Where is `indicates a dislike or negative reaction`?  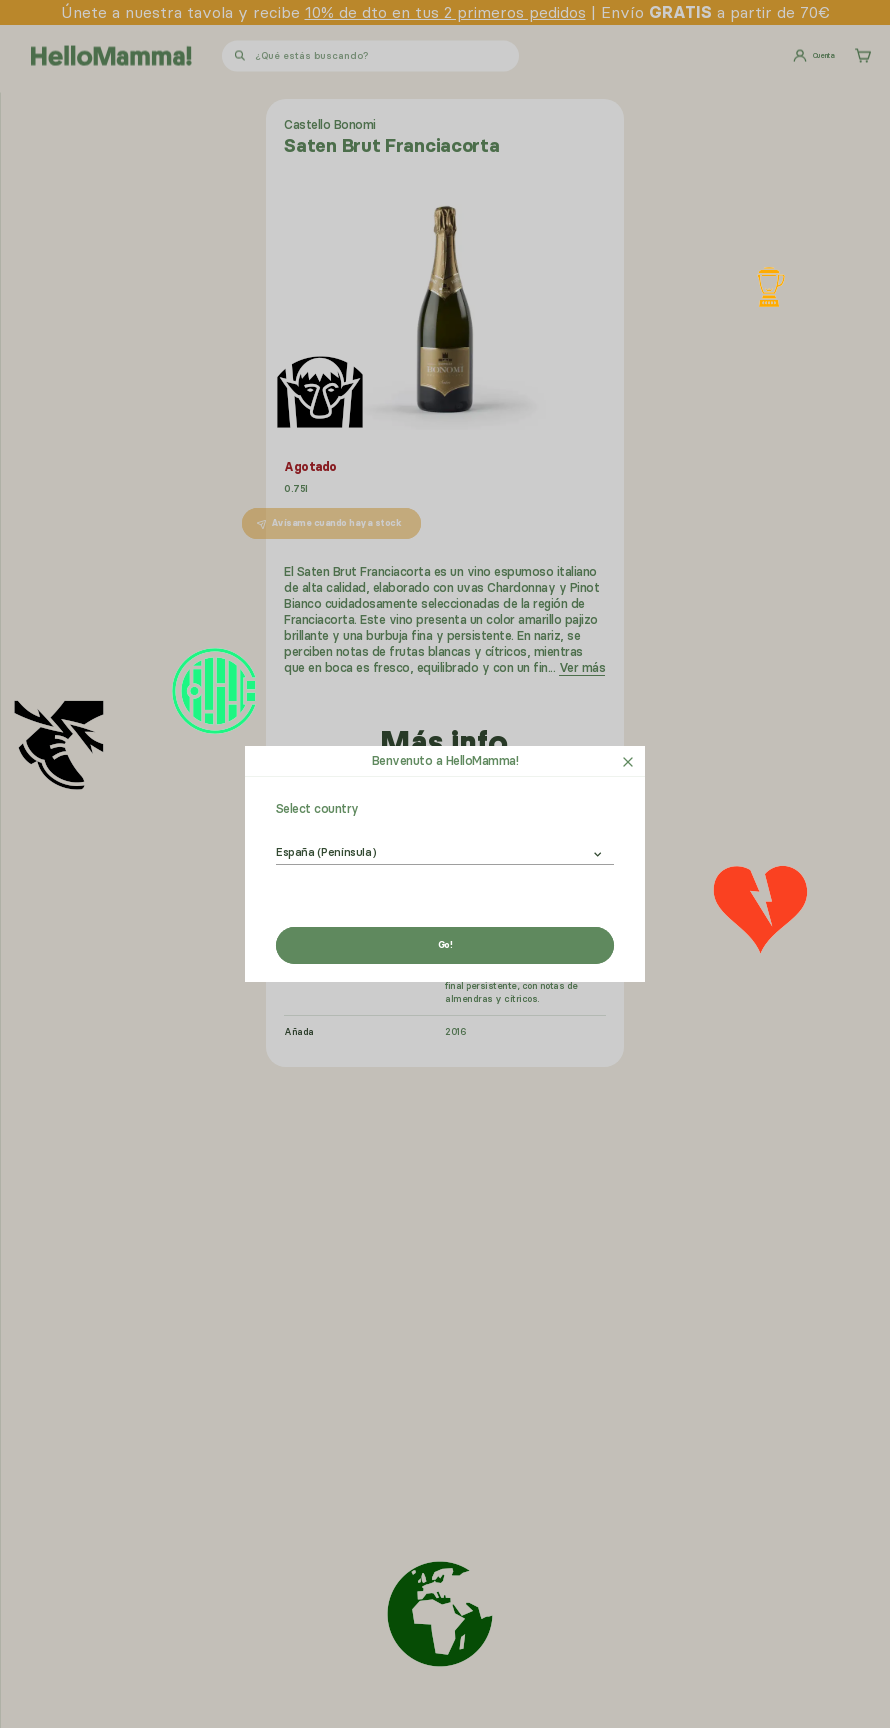 indicates a dislike or negative reaction is located at coordinates (760, 909).